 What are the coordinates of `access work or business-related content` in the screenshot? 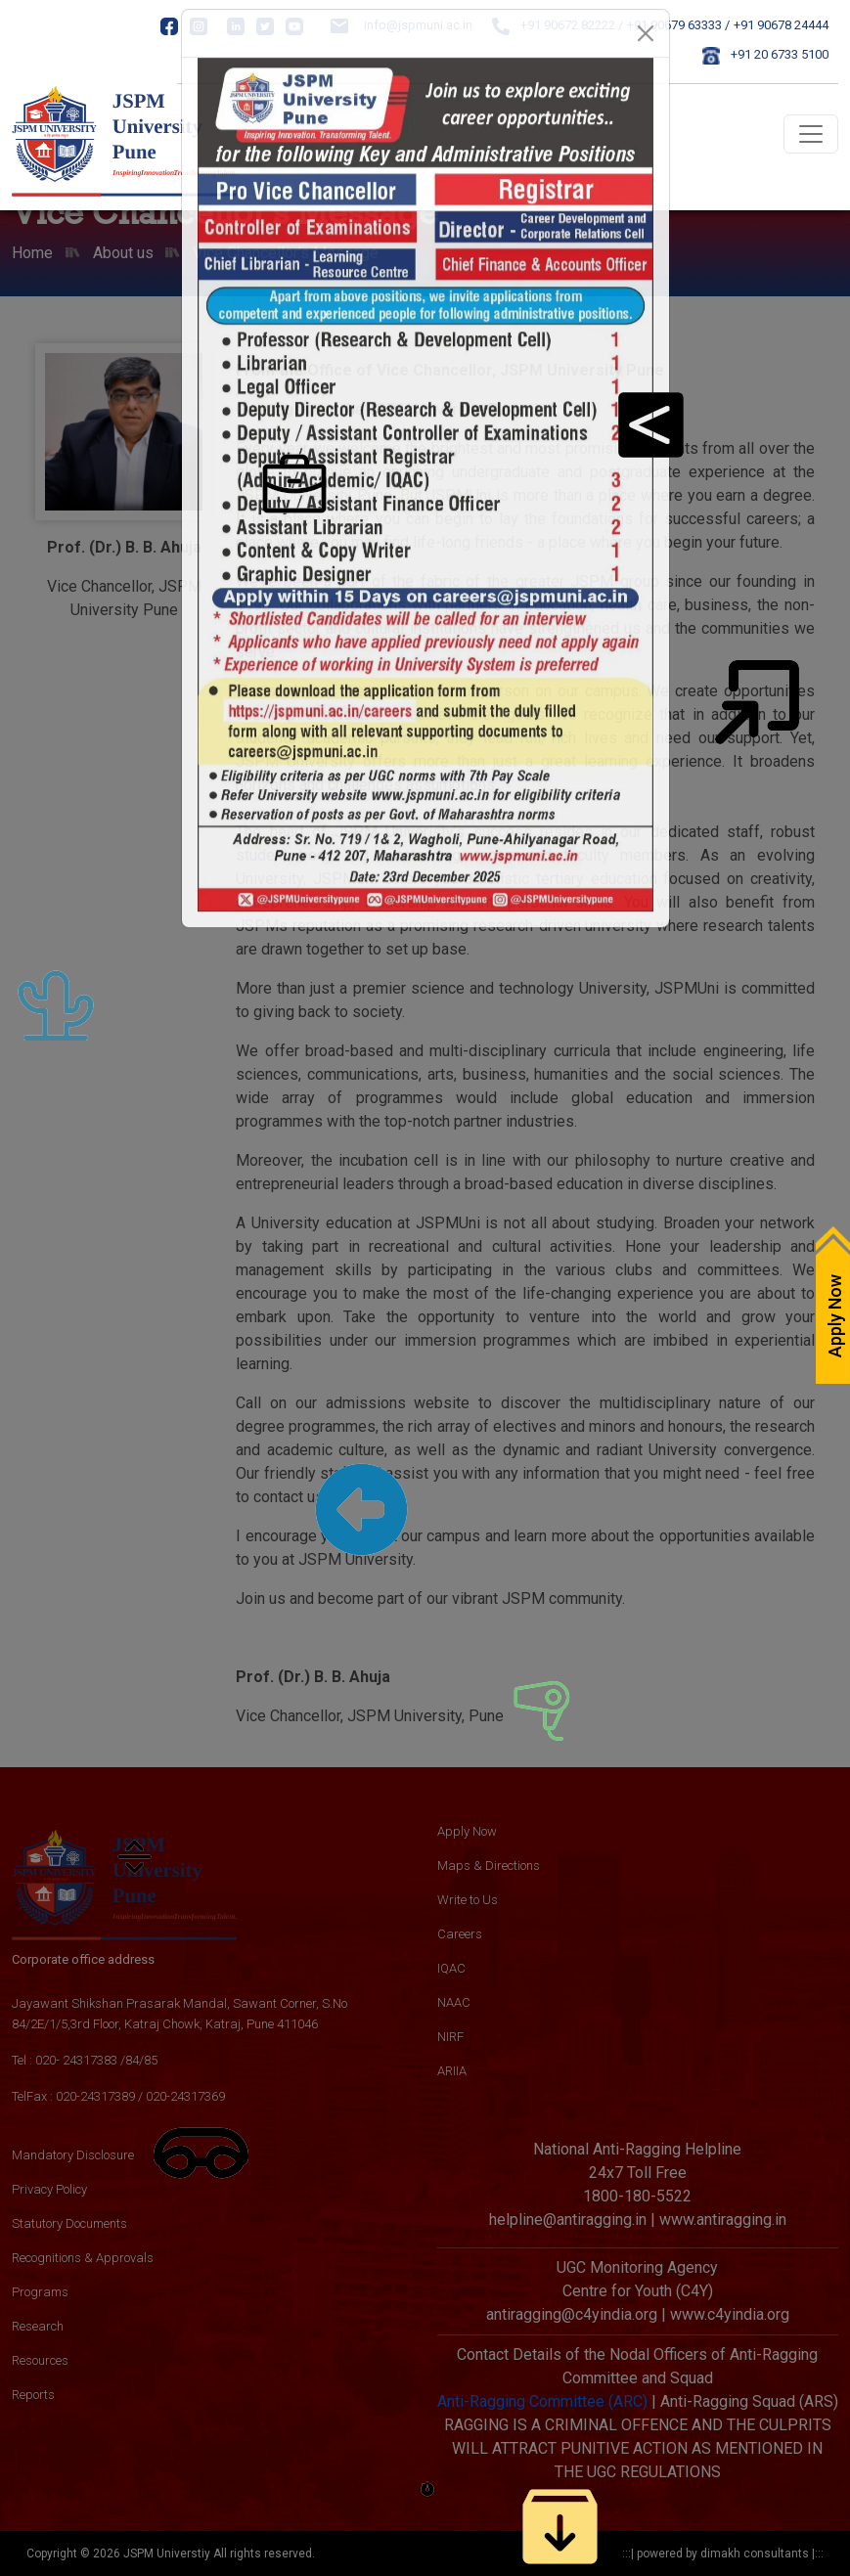 It's located at (294, 486).